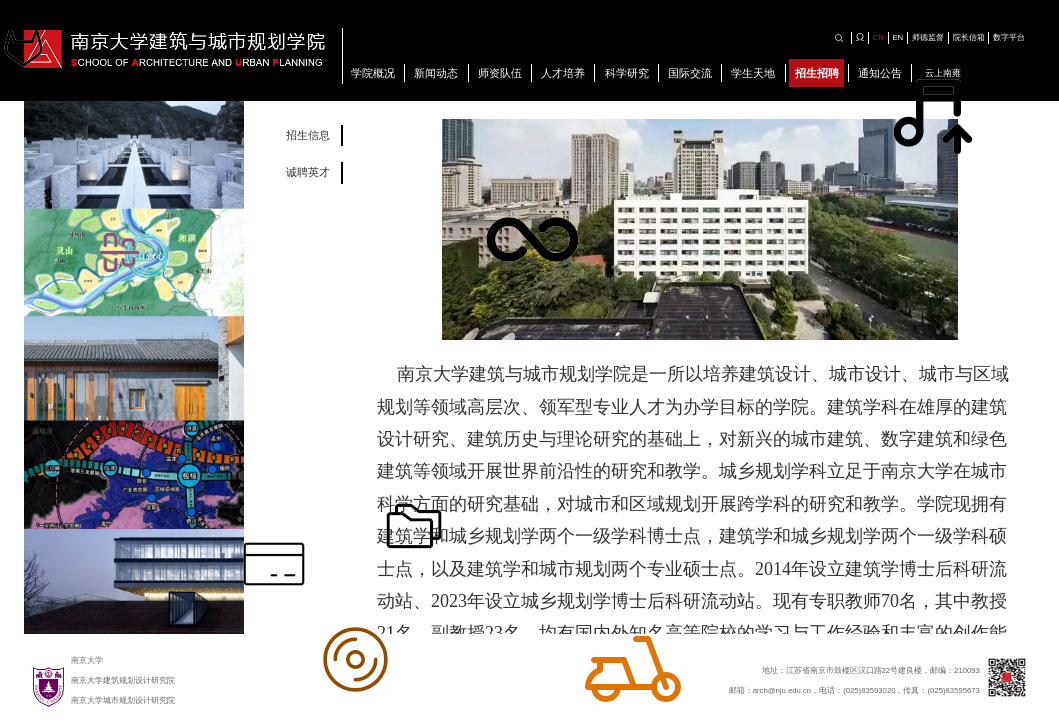 The width and height of the screenshot is (1059, 720). Describe the element at coordinates (413, 526) in the screenshot. I see `browse all folders` at that location.